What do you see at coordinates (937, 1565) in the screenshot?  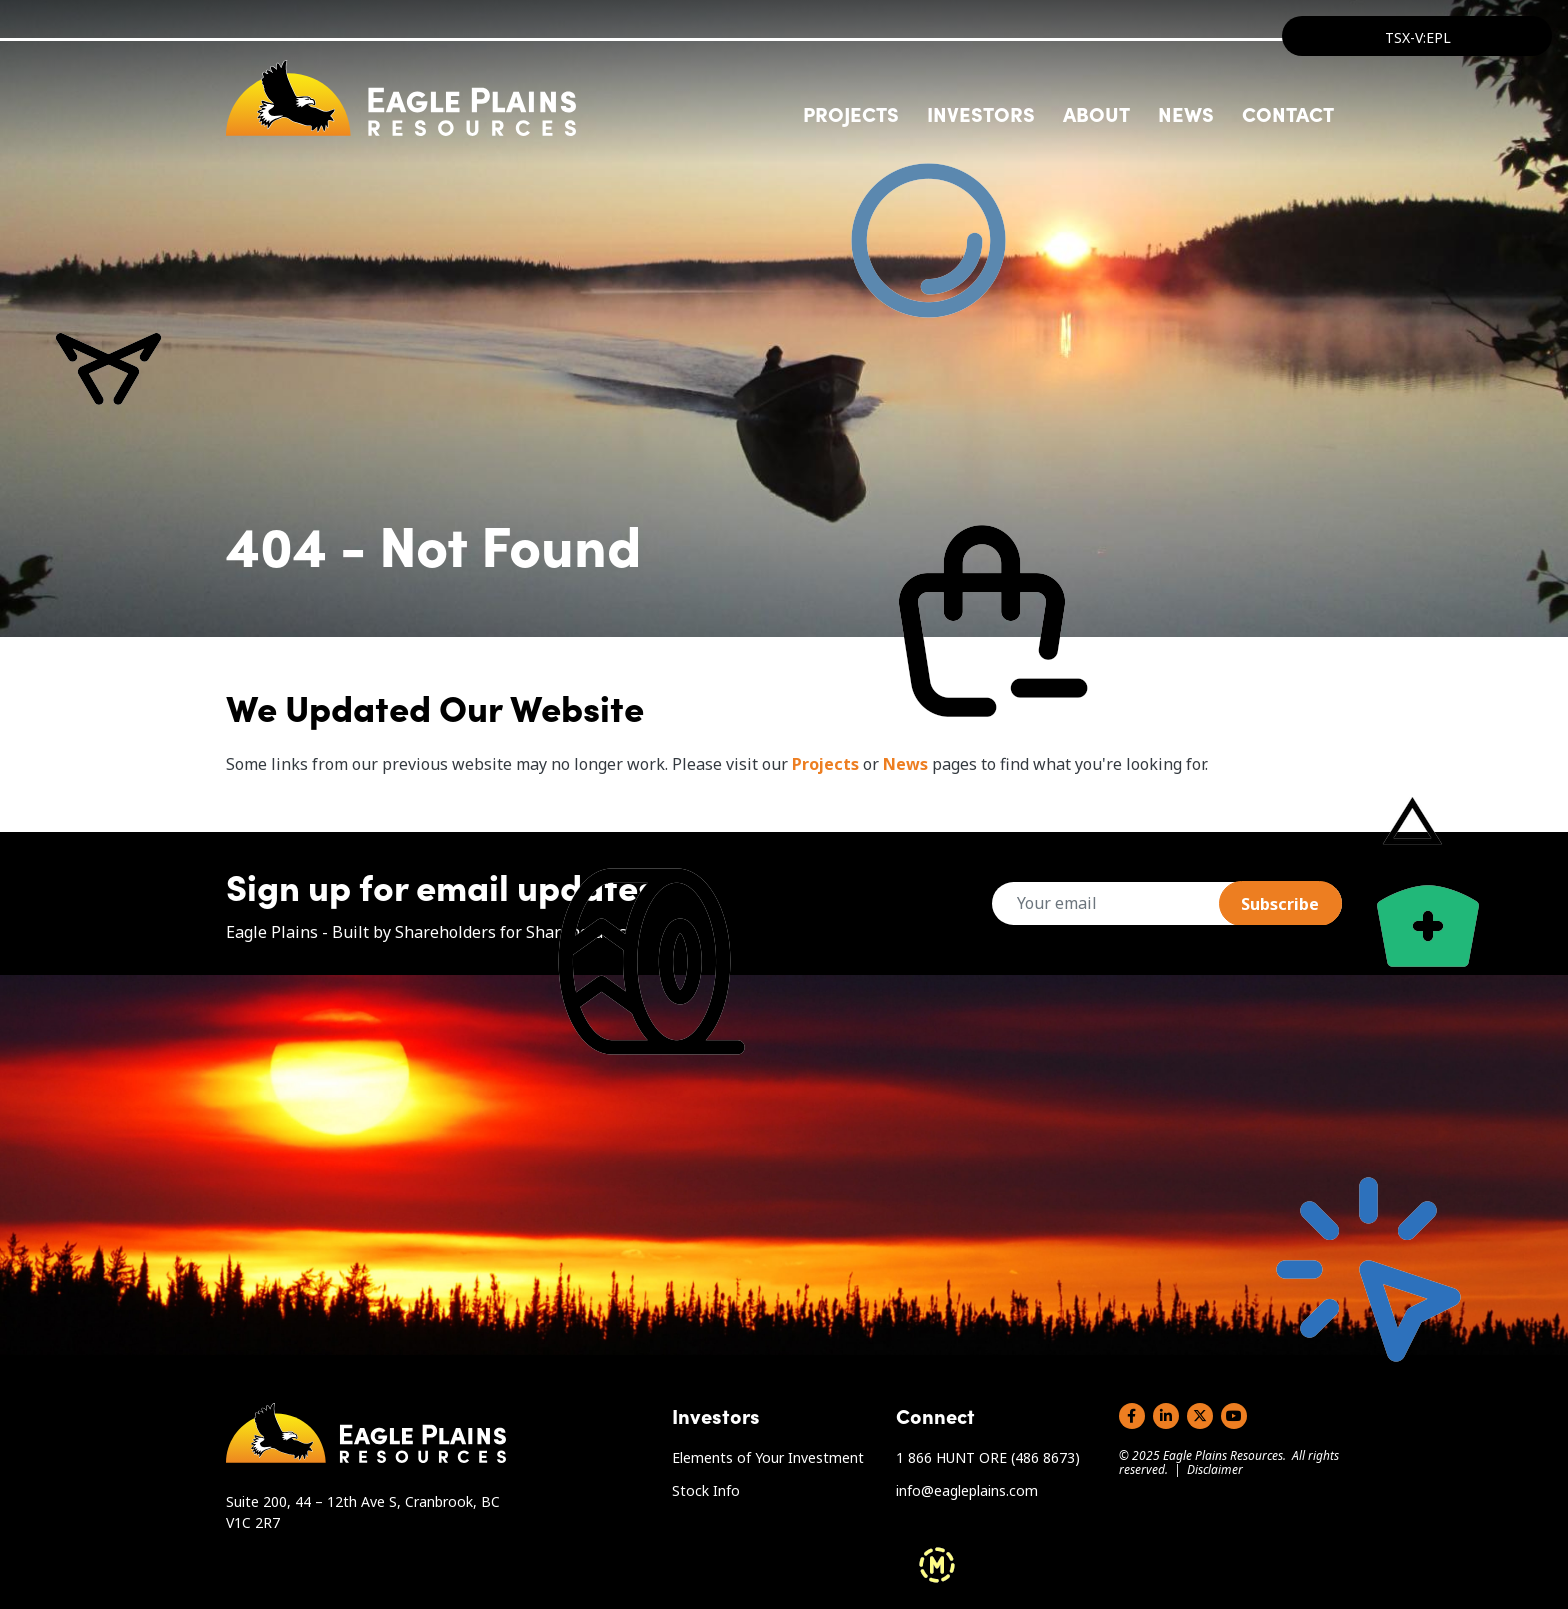 I see `indicates a pending or in-progress medium priority status` at bounding box center [937, 1565].